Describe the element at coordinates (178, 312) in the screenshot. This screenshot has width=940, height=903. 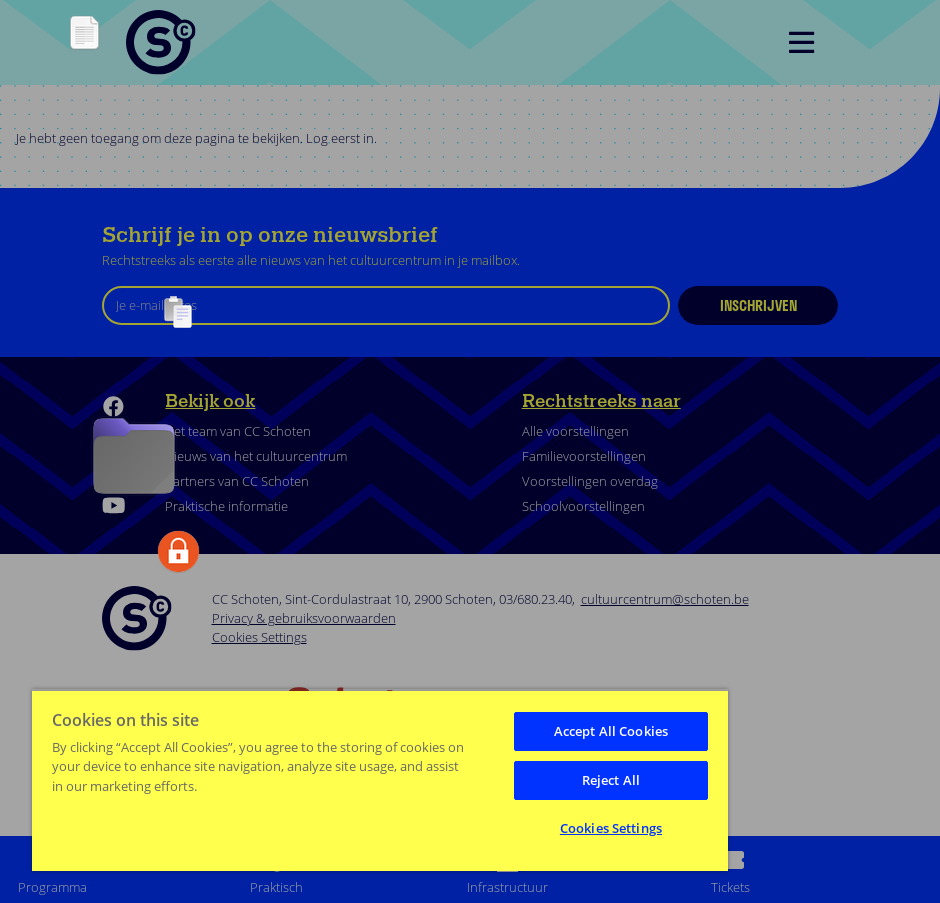
I see `paste copied content from clipboard` at that location.